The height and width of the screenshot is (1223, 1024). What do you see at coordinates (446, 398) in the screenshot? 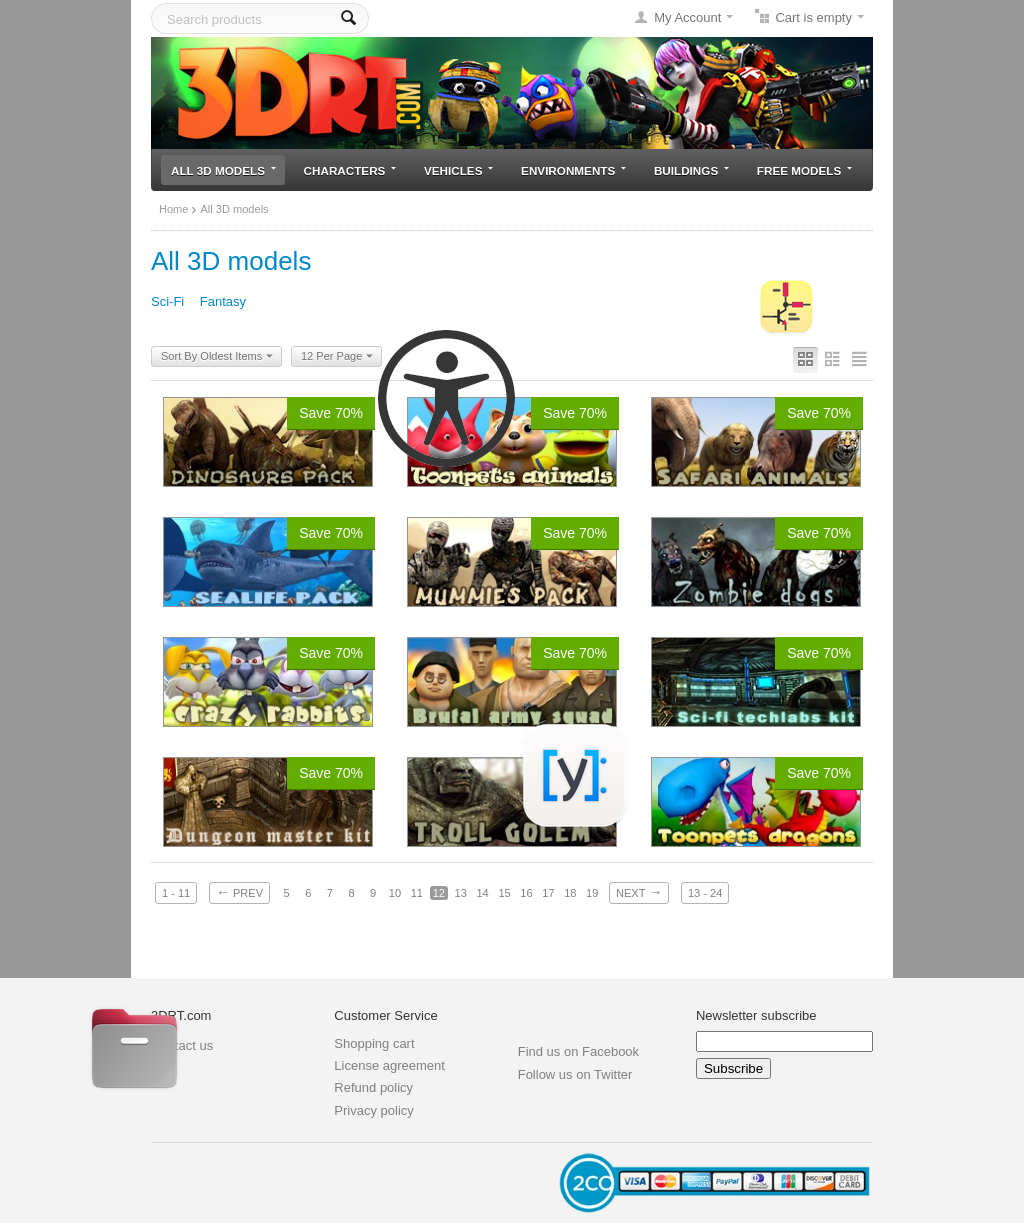
I see `access accessibility settings` at bounding box center [446, 398].